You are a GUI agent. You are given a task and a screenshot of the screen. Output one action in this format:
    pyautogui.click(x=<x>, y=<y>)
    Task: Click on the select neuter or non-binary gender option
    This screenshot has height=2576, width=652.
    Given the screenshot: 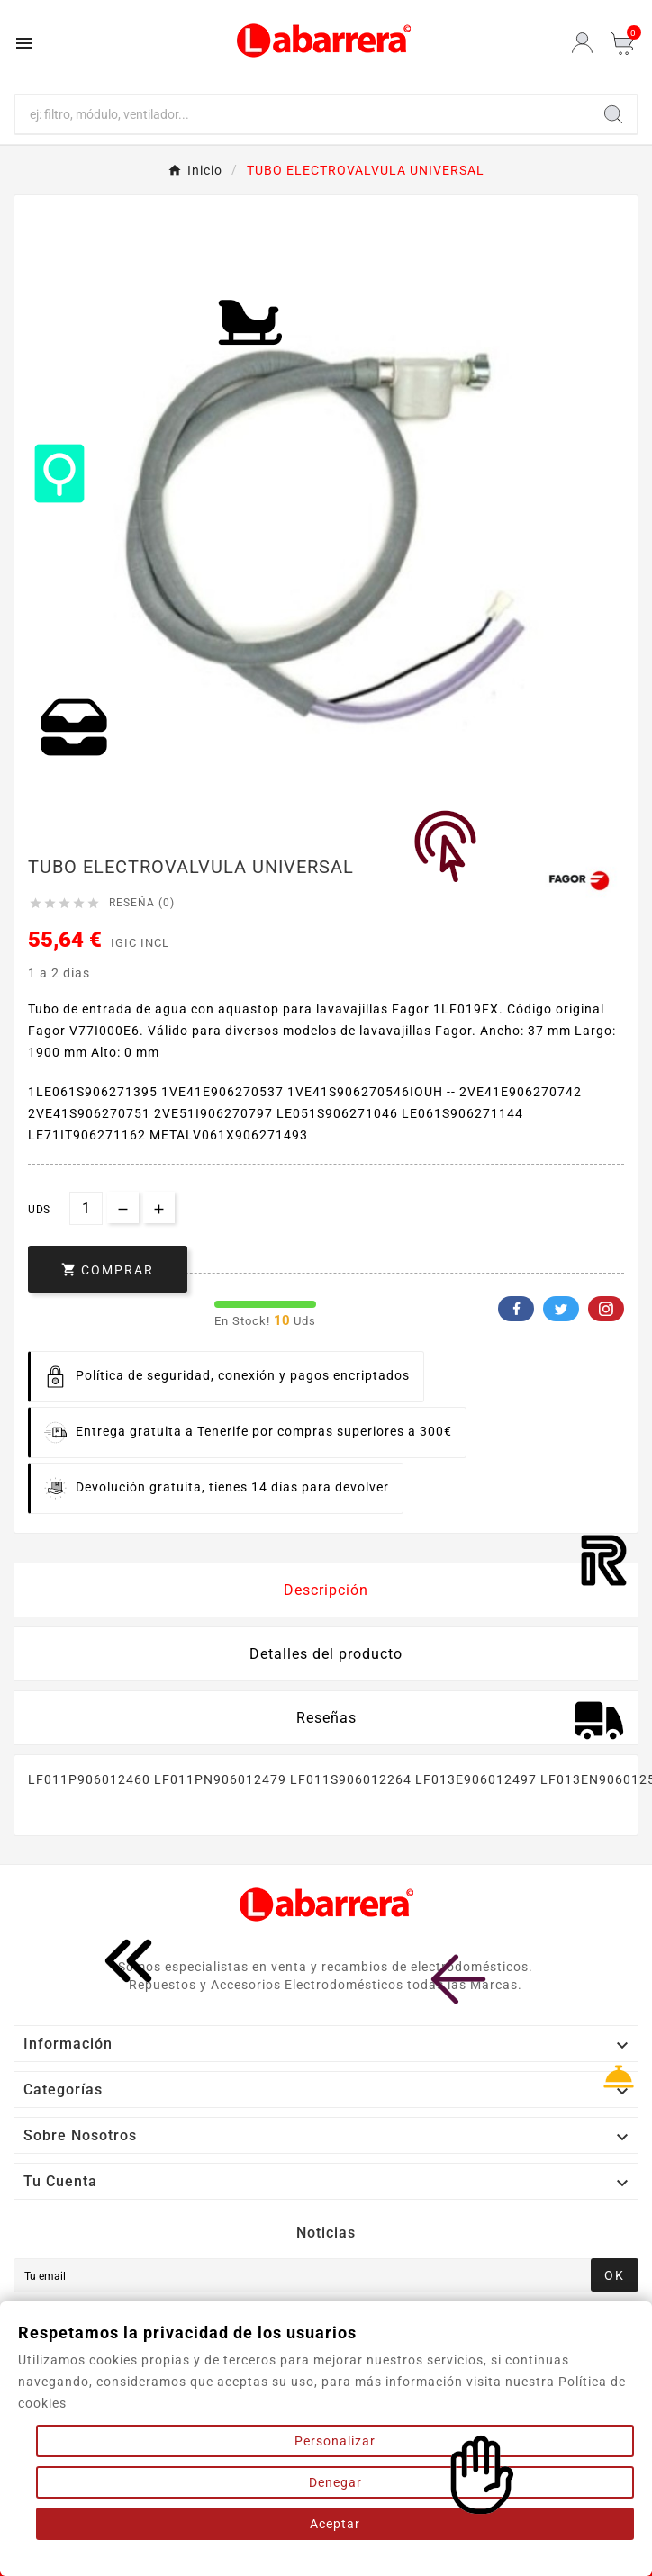 What is the action you would take?
    pyautogui.click(x=59, y=473)
    